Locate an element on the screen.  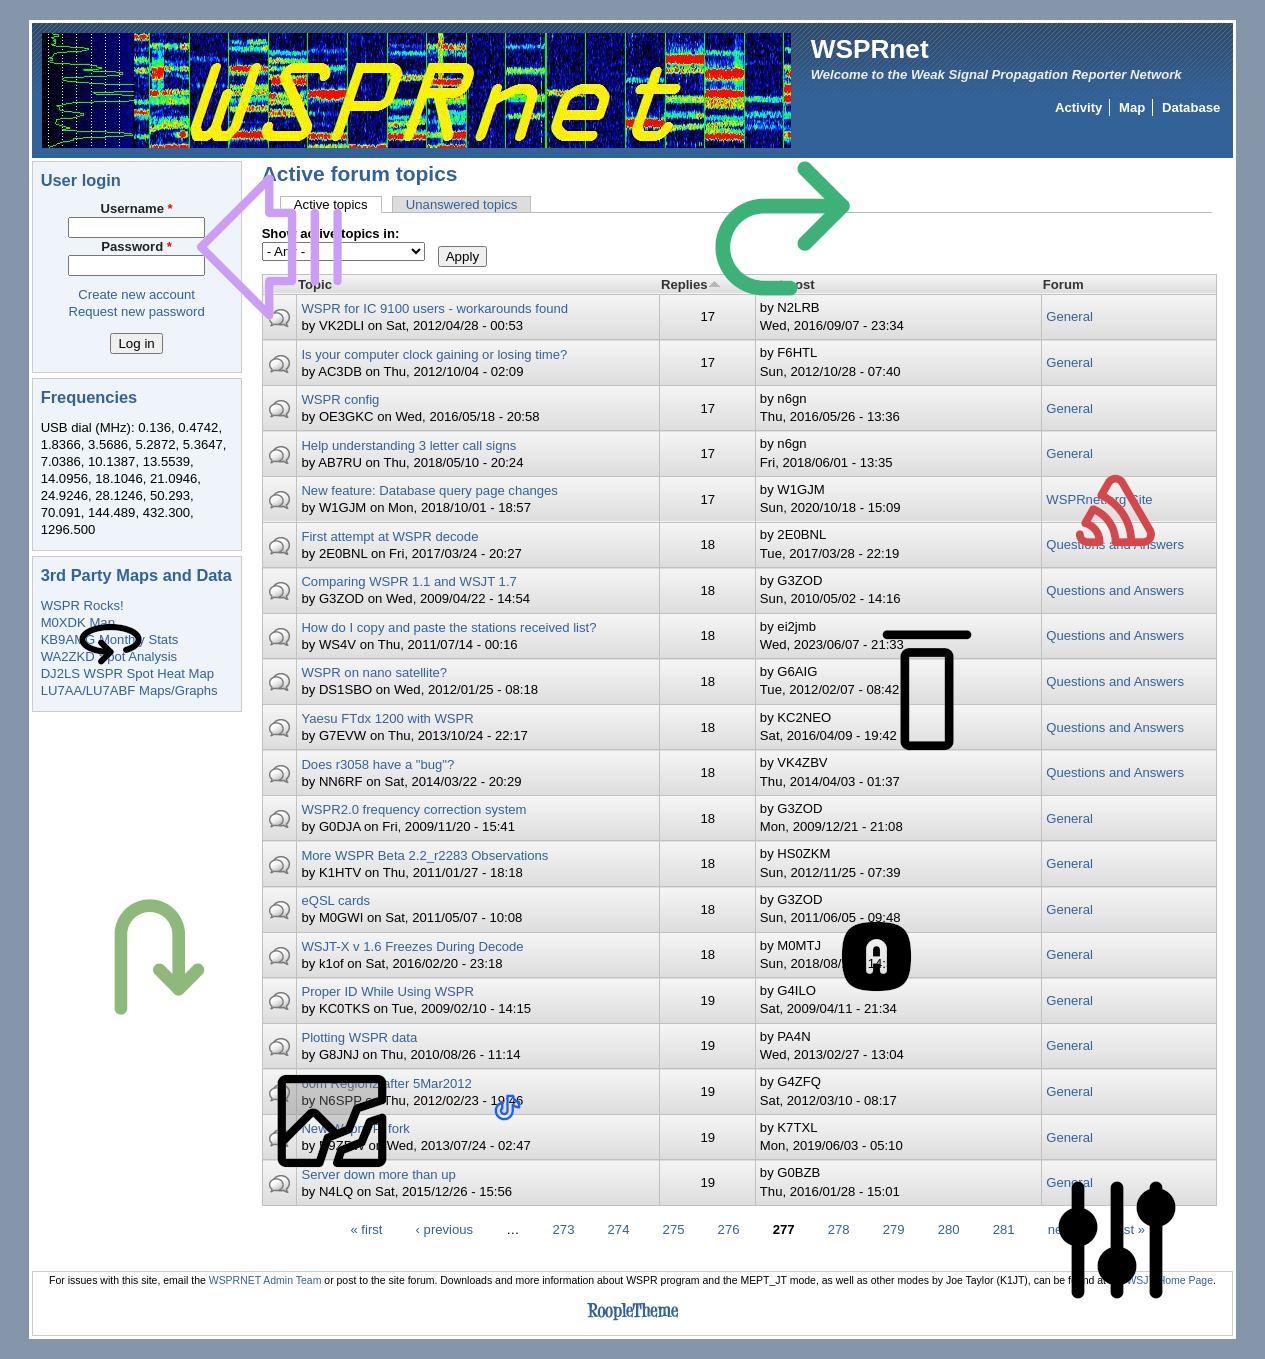
open TikTok app is located at coordinates (507, 1107).